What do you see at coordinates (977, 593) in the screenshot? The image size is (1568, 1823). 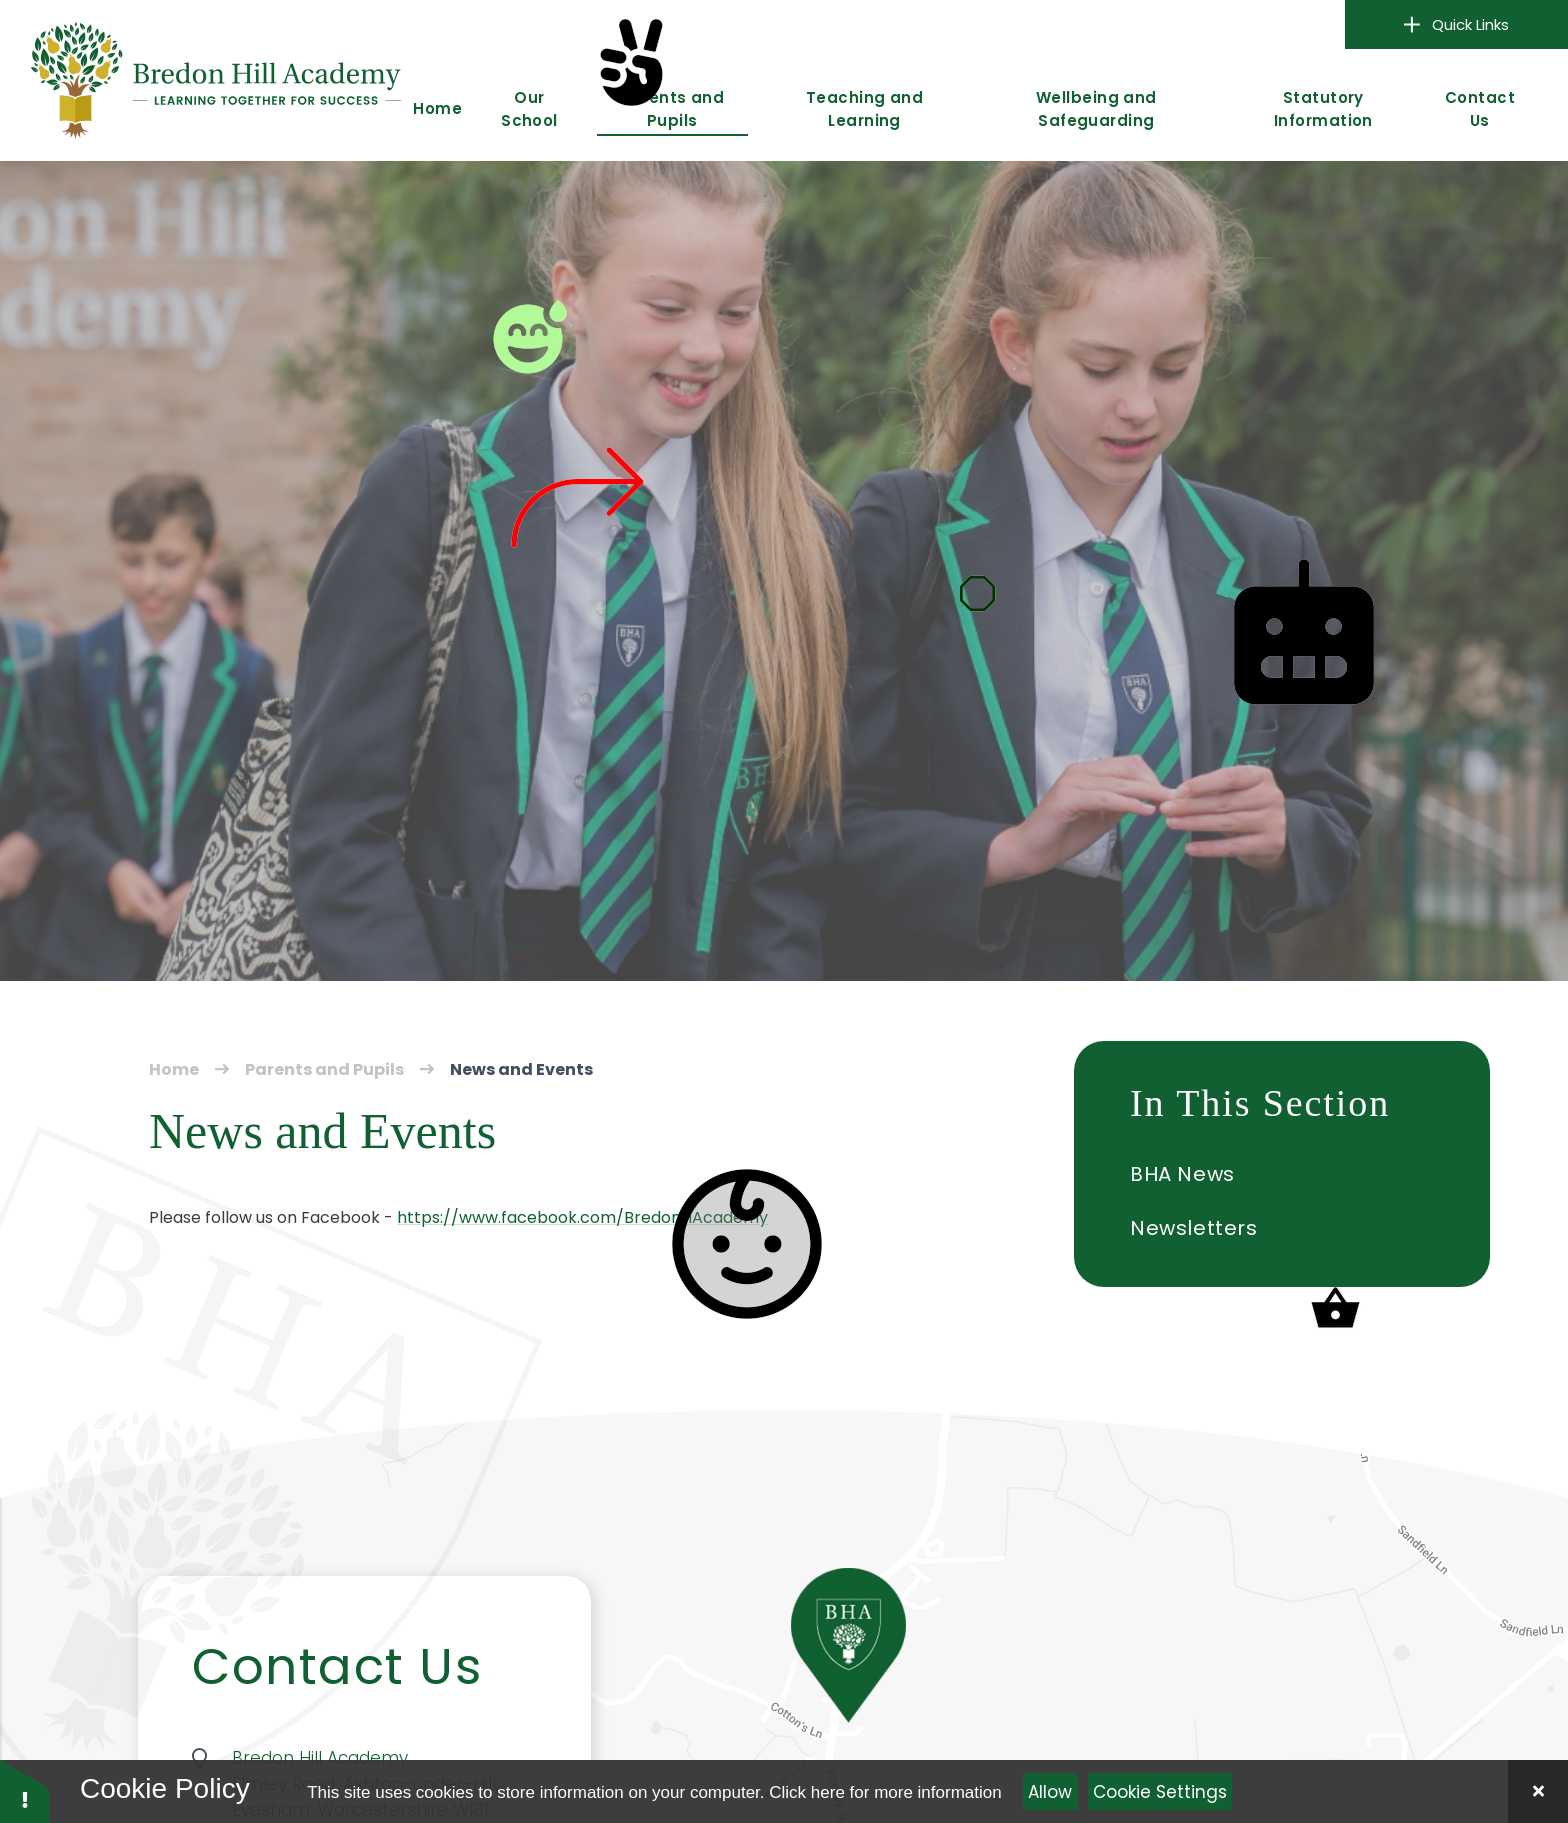 I see `indicates a stop or warning state` at bounding box center [977, 593].